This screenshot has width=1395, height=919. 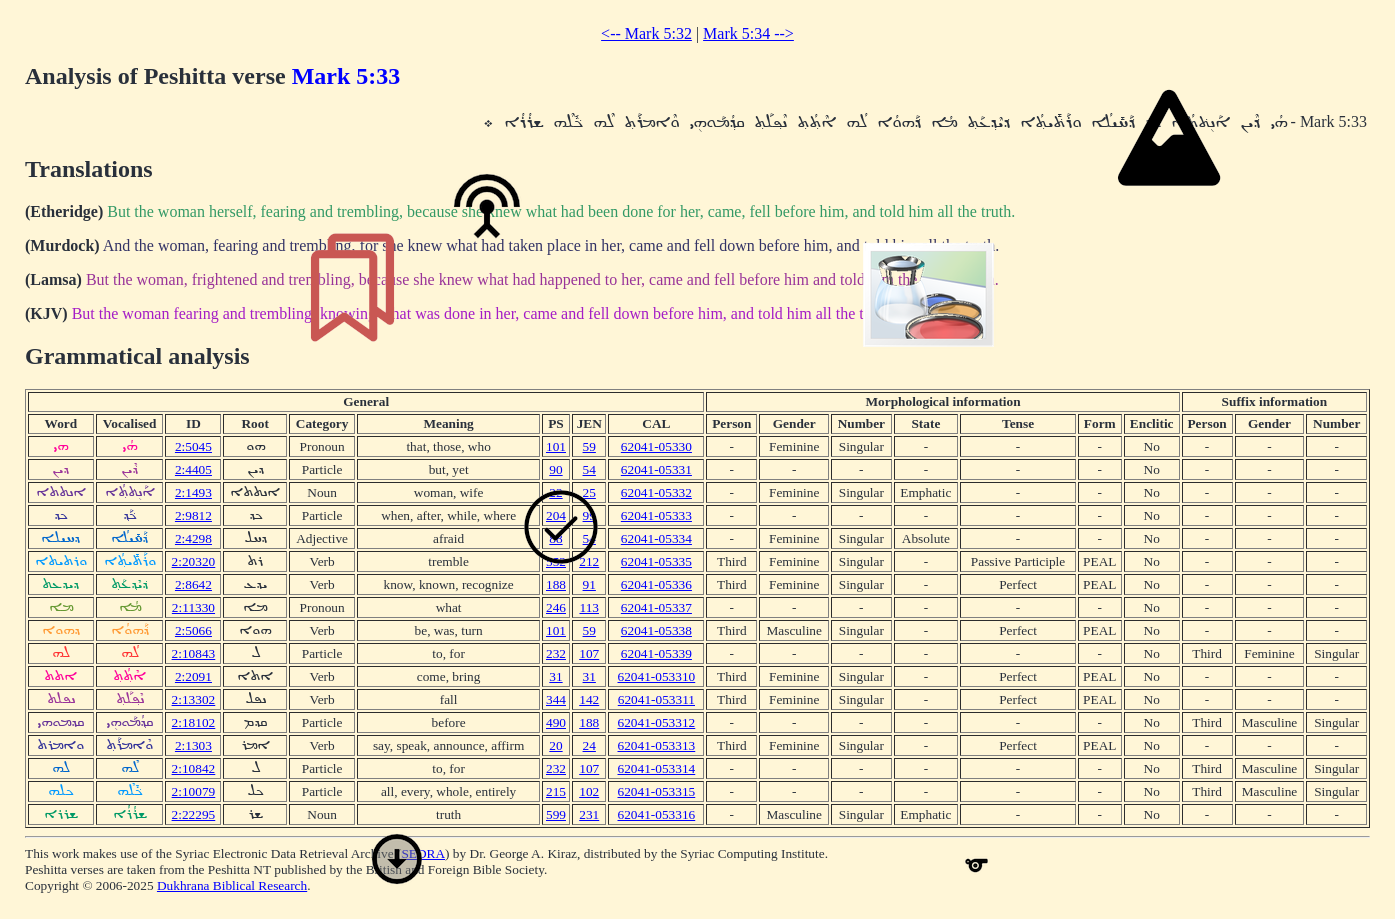 I want to click on download file or content, so click(x=397, y=859).